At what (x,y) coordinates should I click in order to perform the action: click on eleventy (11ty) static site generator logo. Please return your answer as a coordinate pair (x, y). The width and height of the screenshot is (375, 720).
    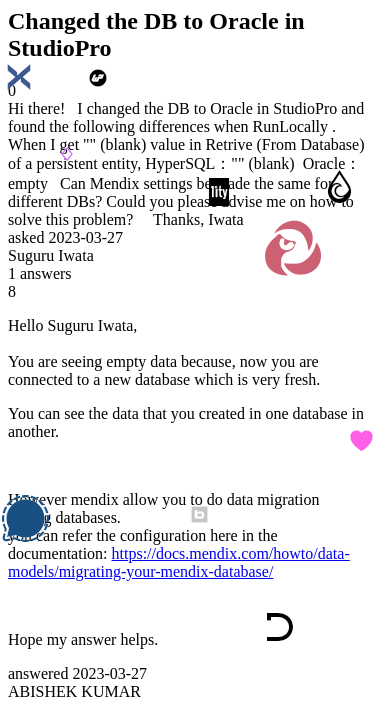
    Looking at the image, I should click on (219, 192).